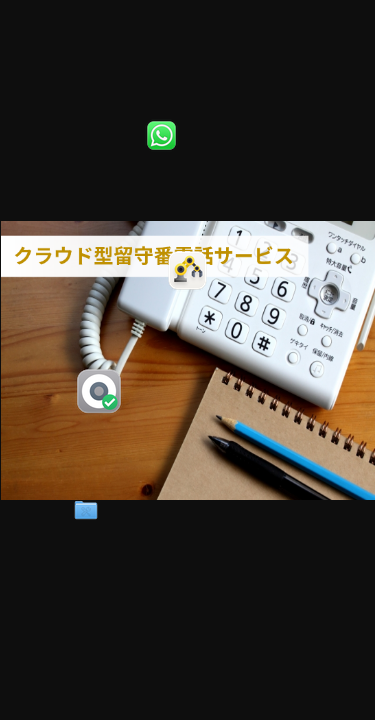 The height and width of the screenshot is (720, 375). I want to click on open WhatsApp messaging app, so click(161, 135).